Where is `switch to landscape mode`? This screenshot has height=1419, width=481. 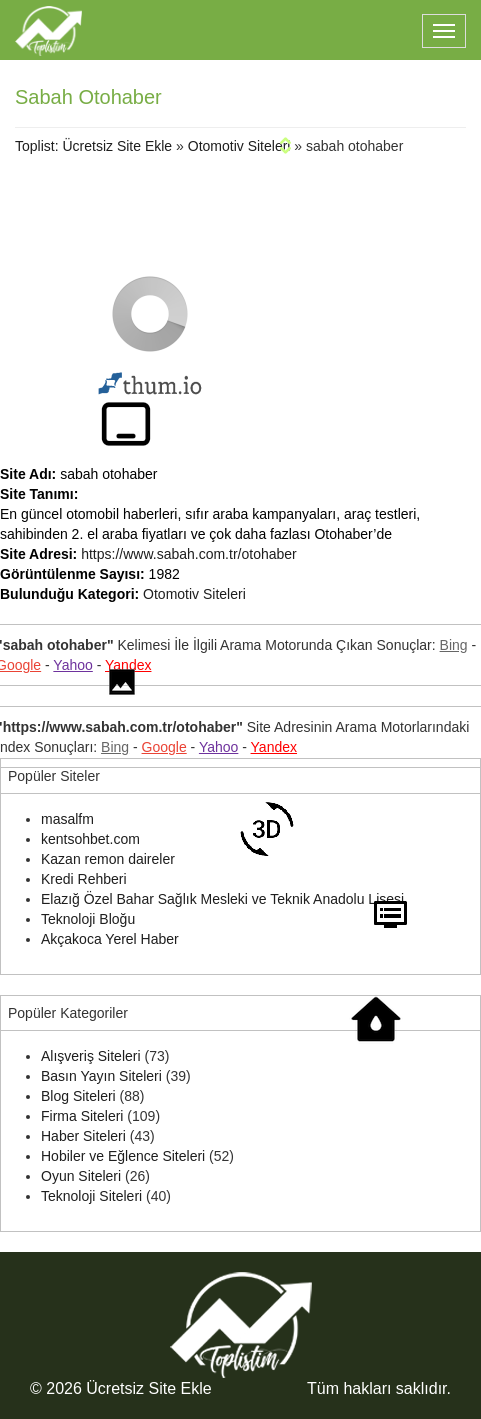 switch to landscape mode is located at coordinates (126, 424).